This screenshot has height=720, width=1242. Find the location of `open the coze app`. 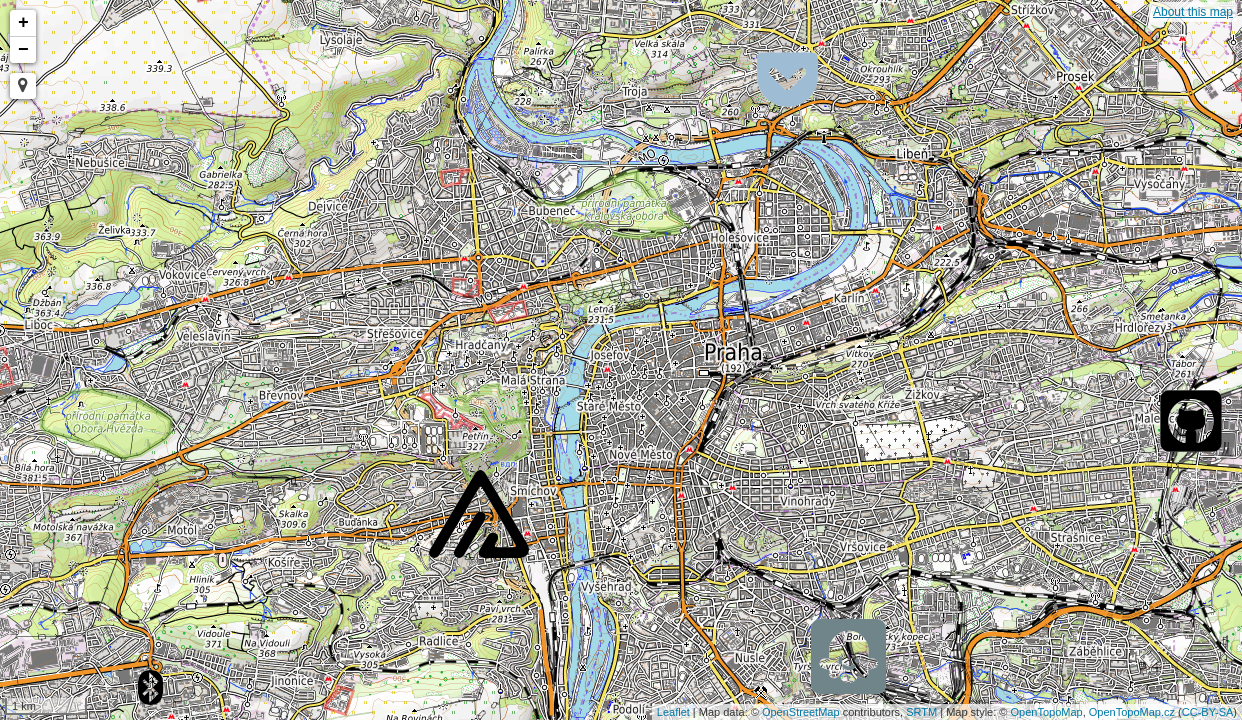

open the coze app is located at coordinates (848, 656).